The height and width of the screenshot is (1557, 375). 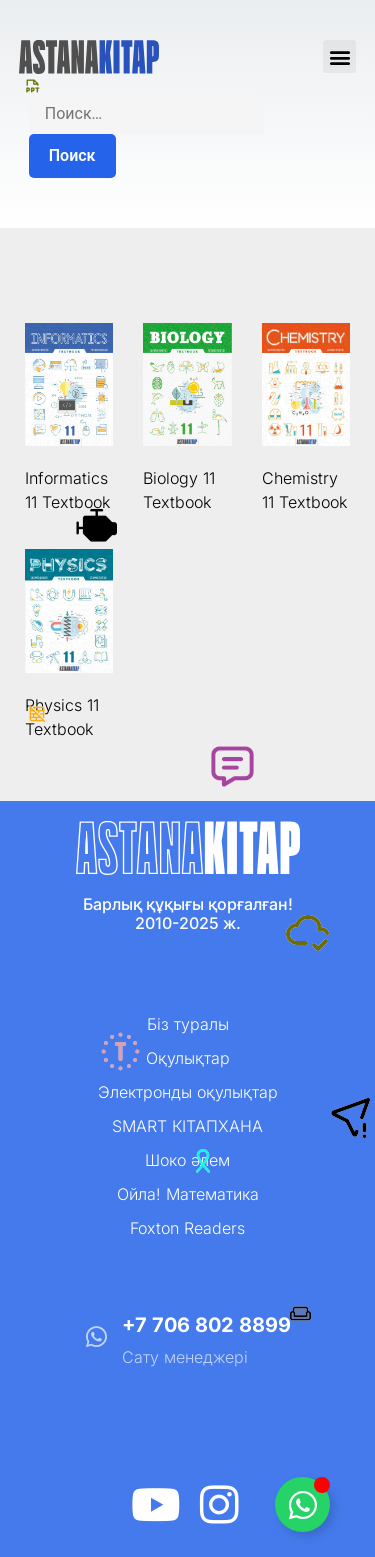 What do you see at coordinates (120, 1051) in the screenshot?
I see `indicates text formatting or typography options` at bounding box center [120, 1051].